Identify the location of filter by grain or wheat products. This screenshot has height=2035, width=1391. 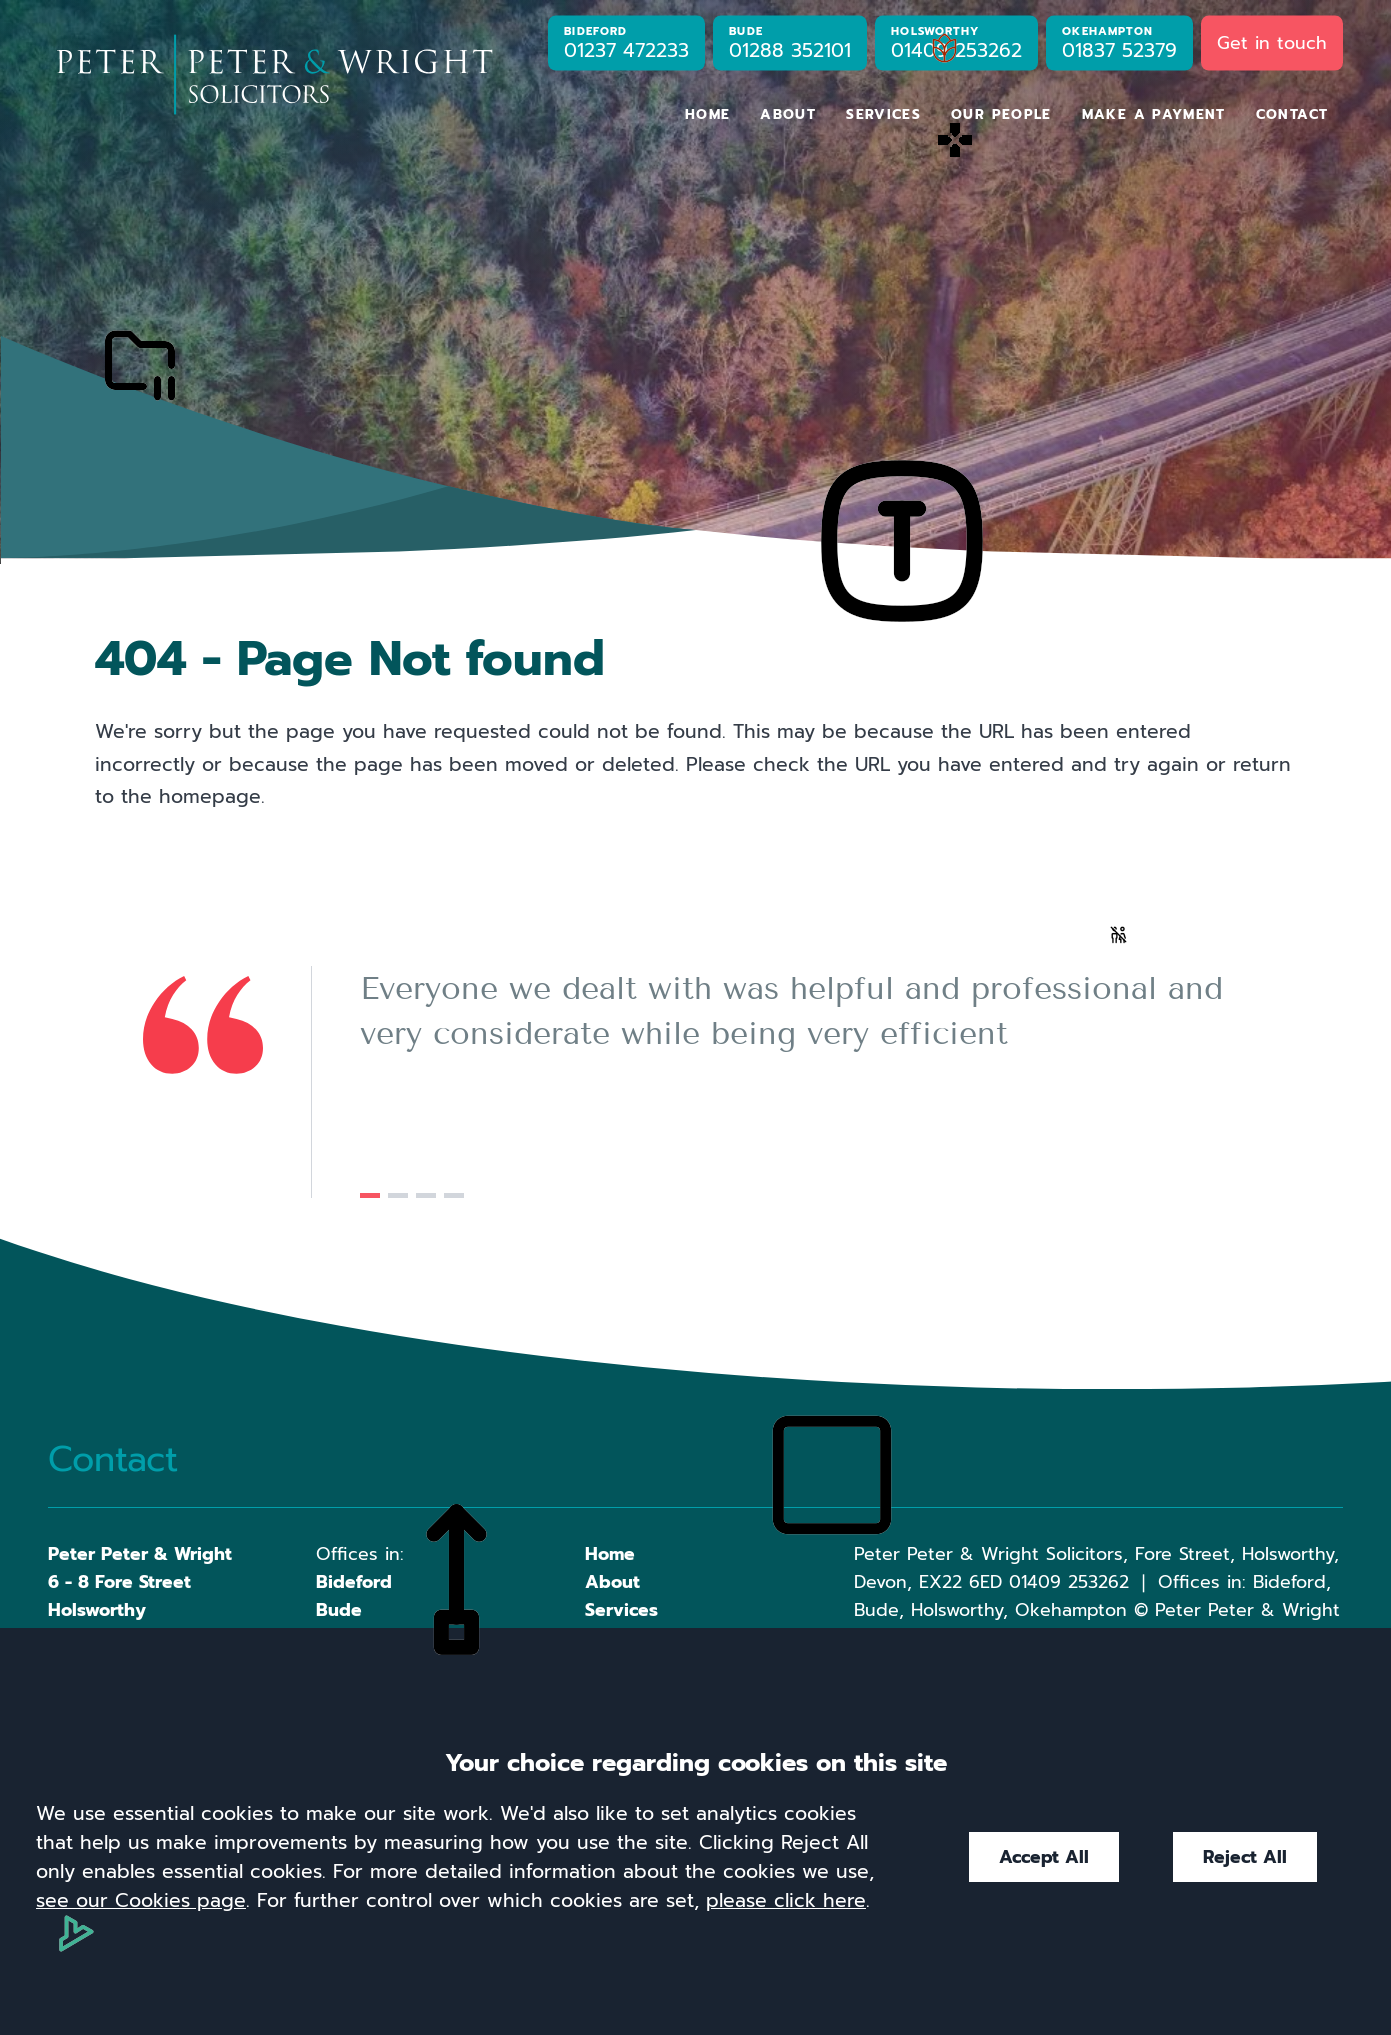
(944, 48).